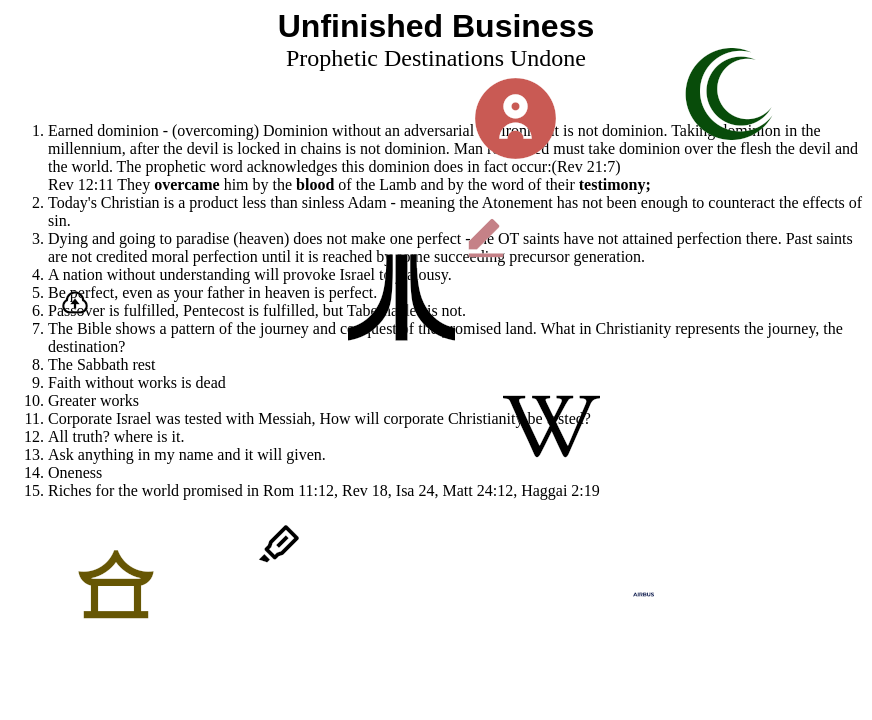 This screenshot has width=872, height=720. I want to click on view historical or cultural landmarks, so click(116, 586).